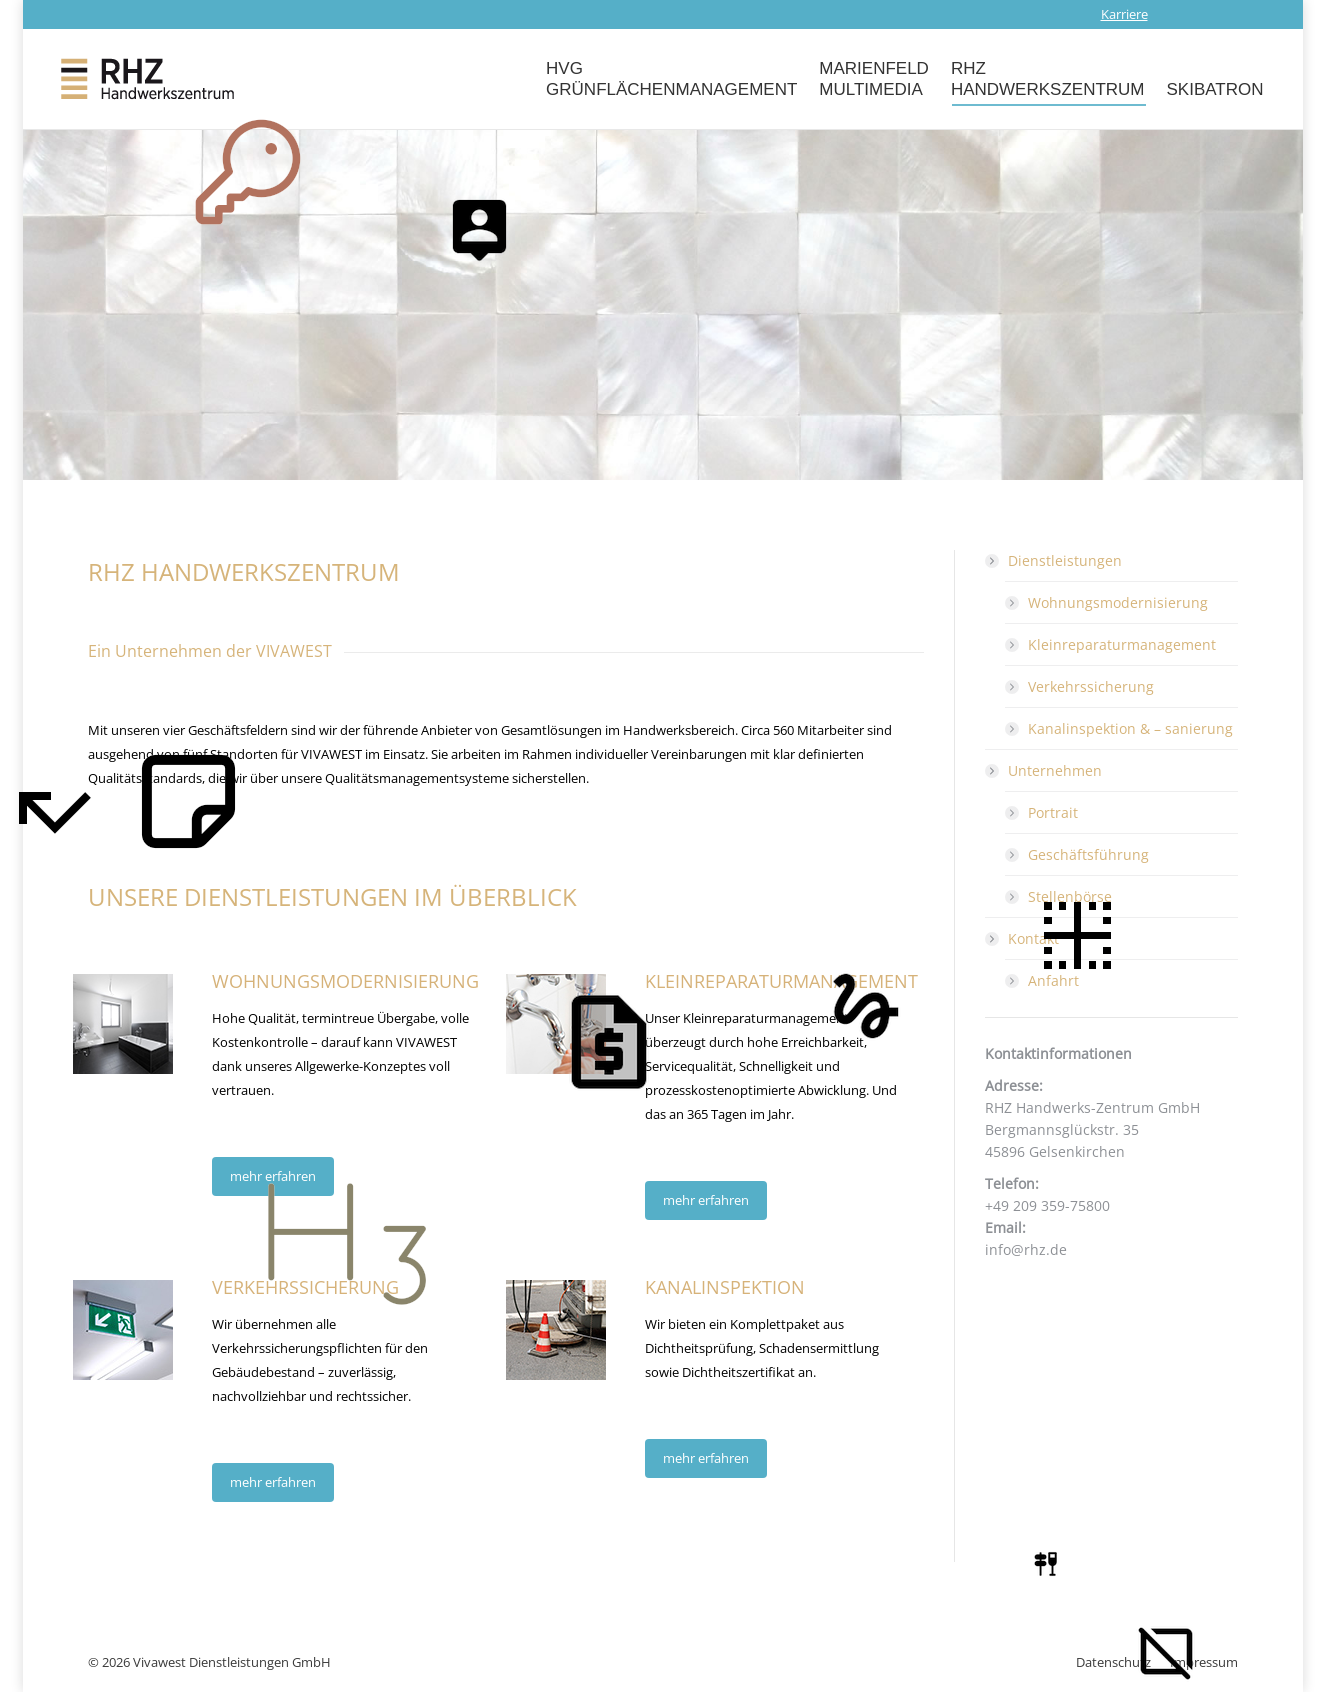 Image resolution: width=1325 pixels, height=1692 pixels. What do you see at coordinates (1077, 935) in the screenshot?
I see `apply inner borders to selected cells` at bounding box center [1077, 935].